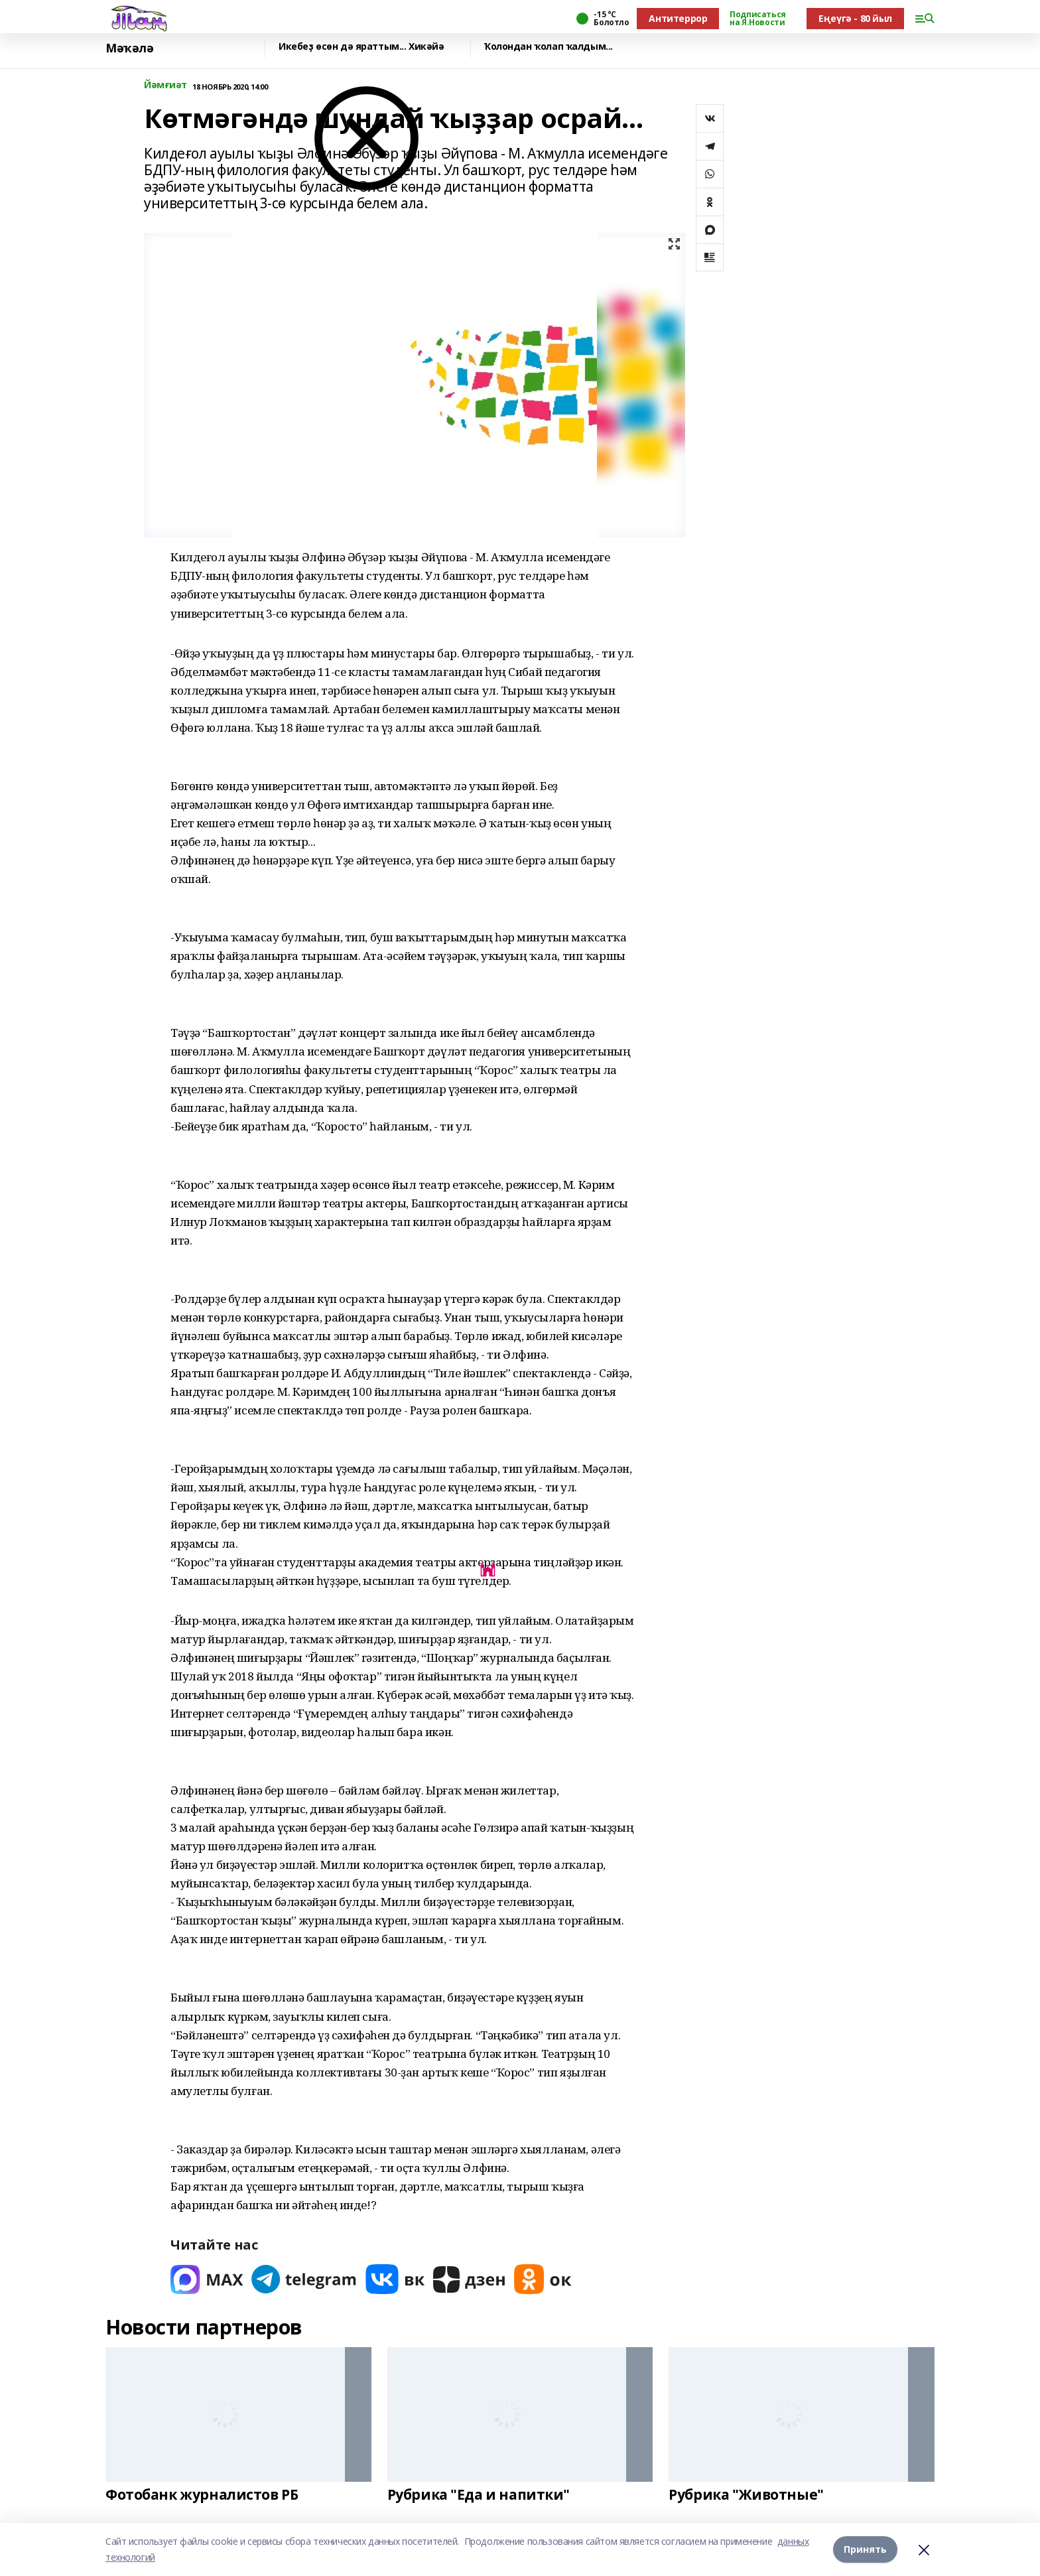  I want to click on close or dismiss a dialog, so click(366, 138).